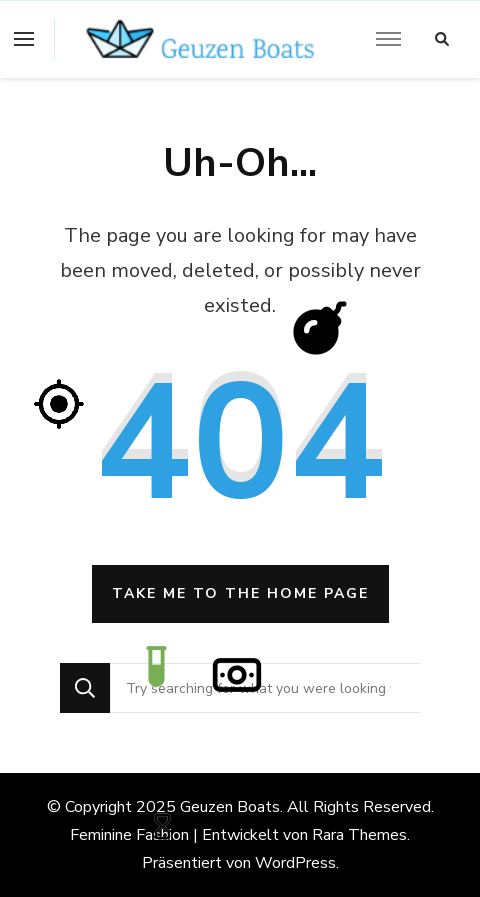 Image resolution: width=480 pixels, height=897 pixels. Describe the element at coordinates (156, 666) in the screenshot. I see `view test results or lab data` at that location.